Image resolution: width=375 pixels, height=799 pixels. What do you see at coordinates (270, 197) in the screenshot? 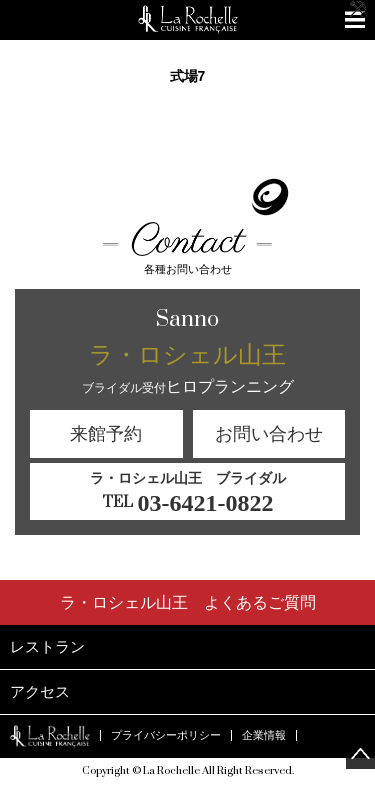
I see `indicates a wind or air-based ability` at bounding box center [270, 197].